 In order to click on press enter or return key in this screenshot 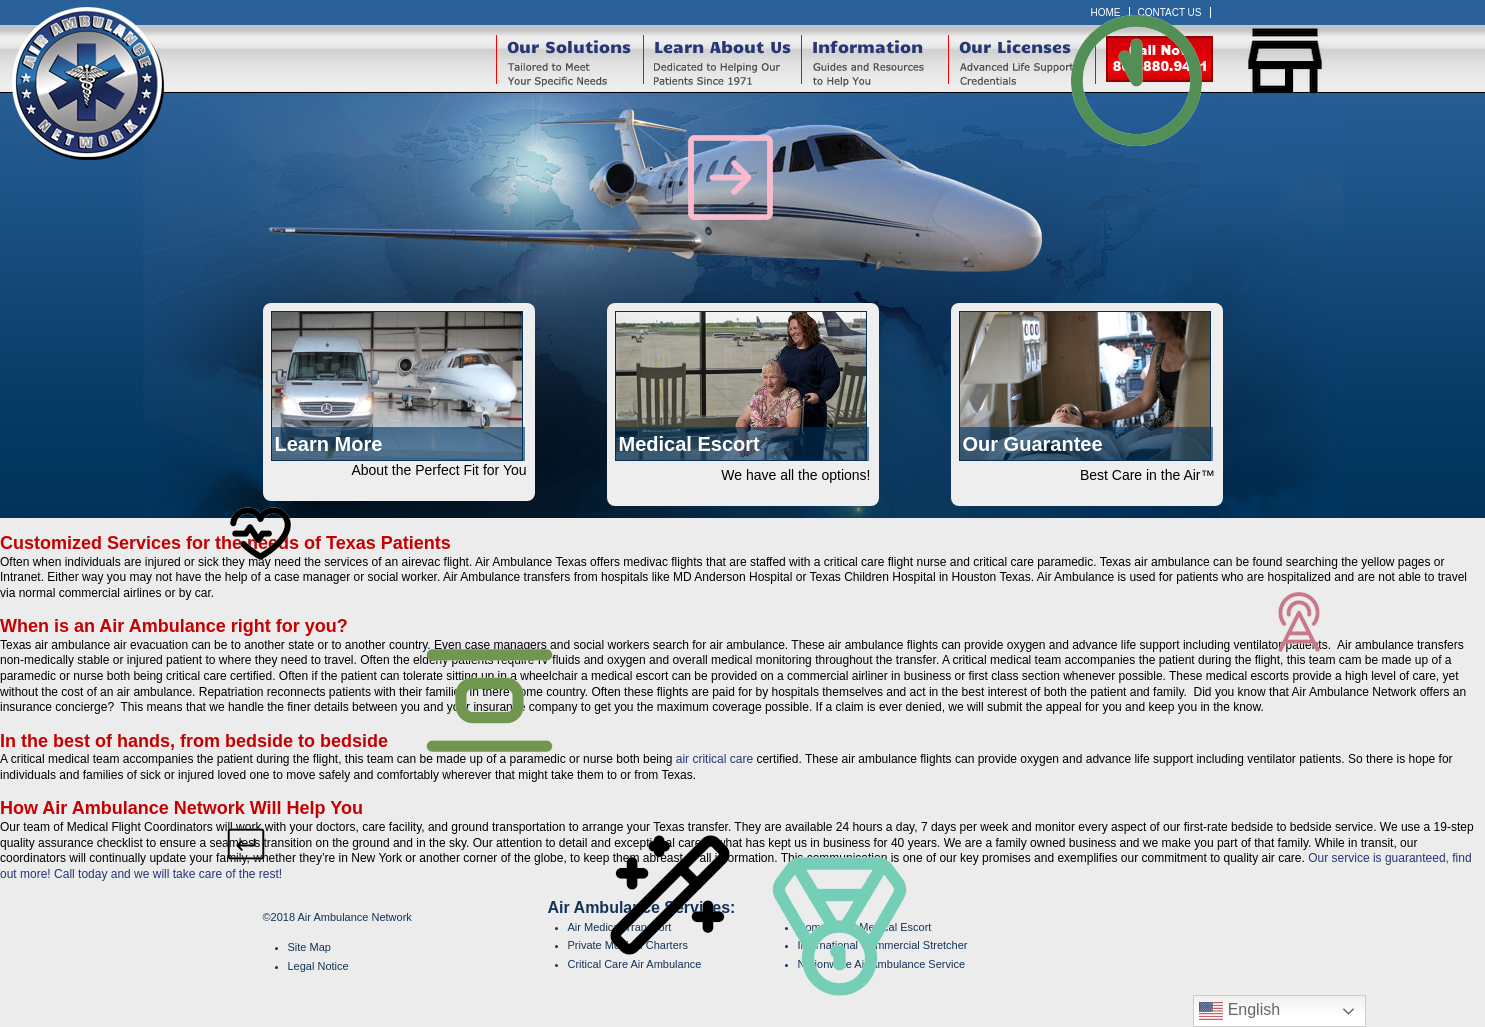, I will do `click(246, 844)`.